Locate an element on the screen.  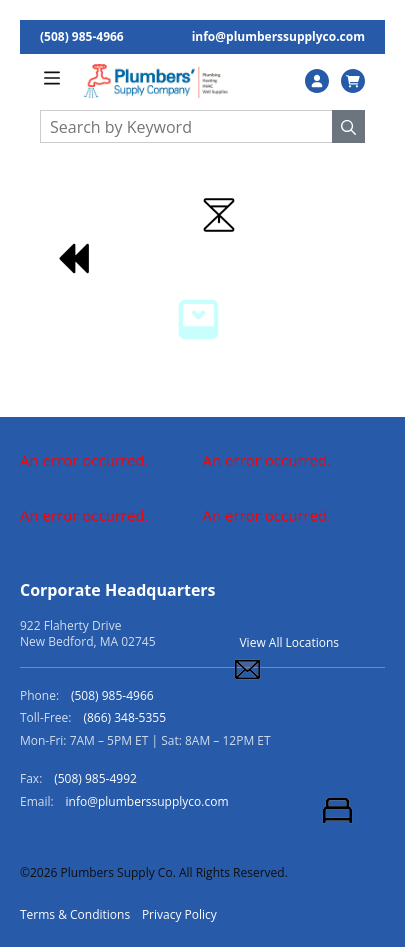
skip to previous track or beginning is located at coordinates (75, 258).